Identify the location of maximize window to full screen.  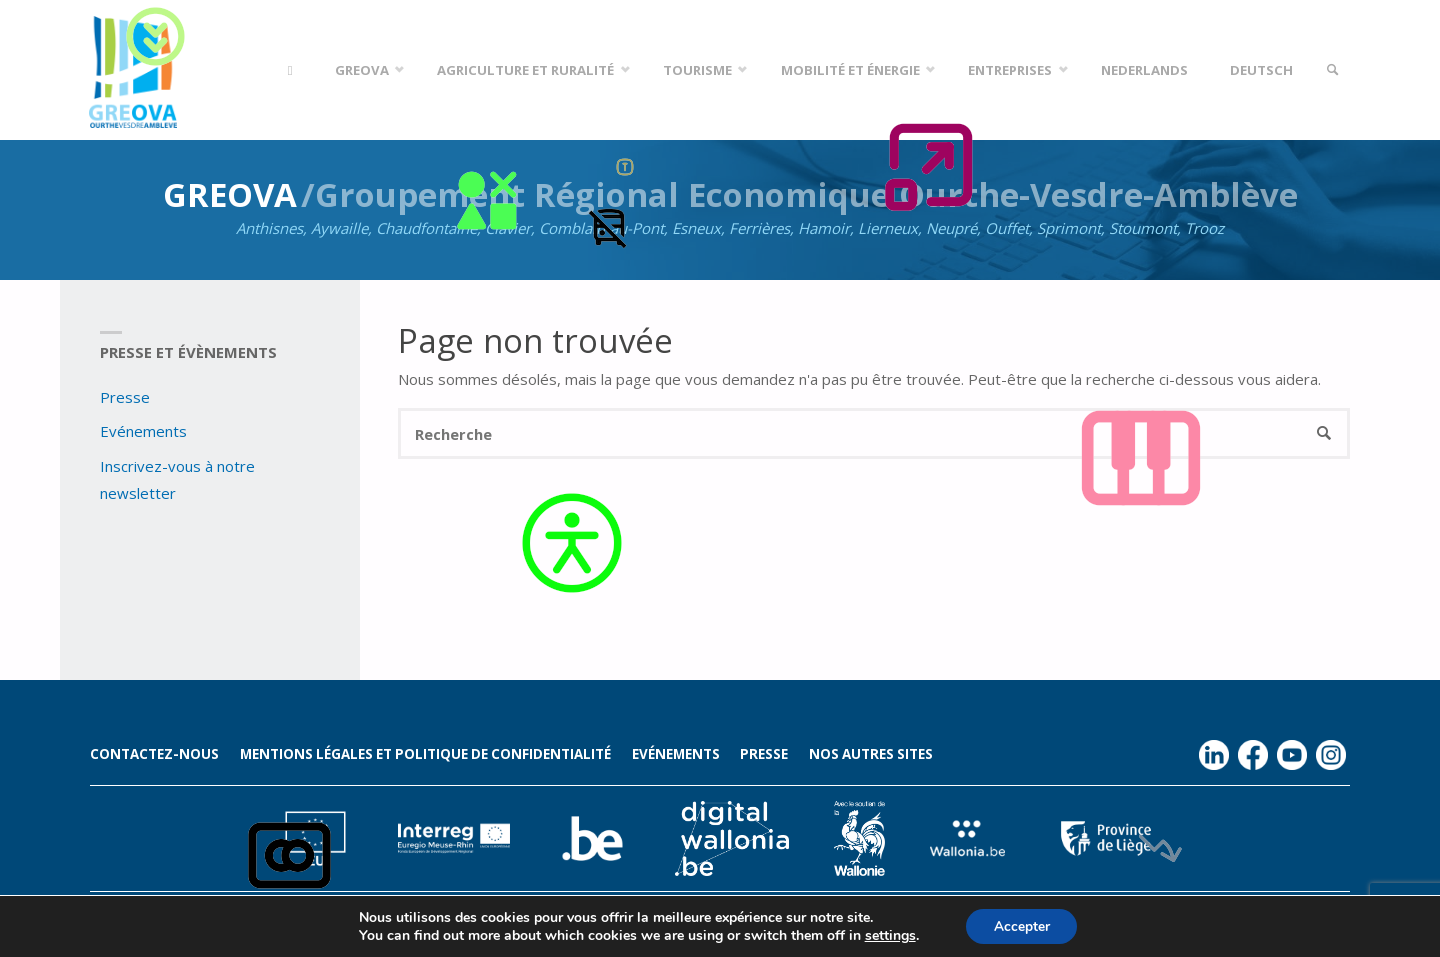
(931, 165).